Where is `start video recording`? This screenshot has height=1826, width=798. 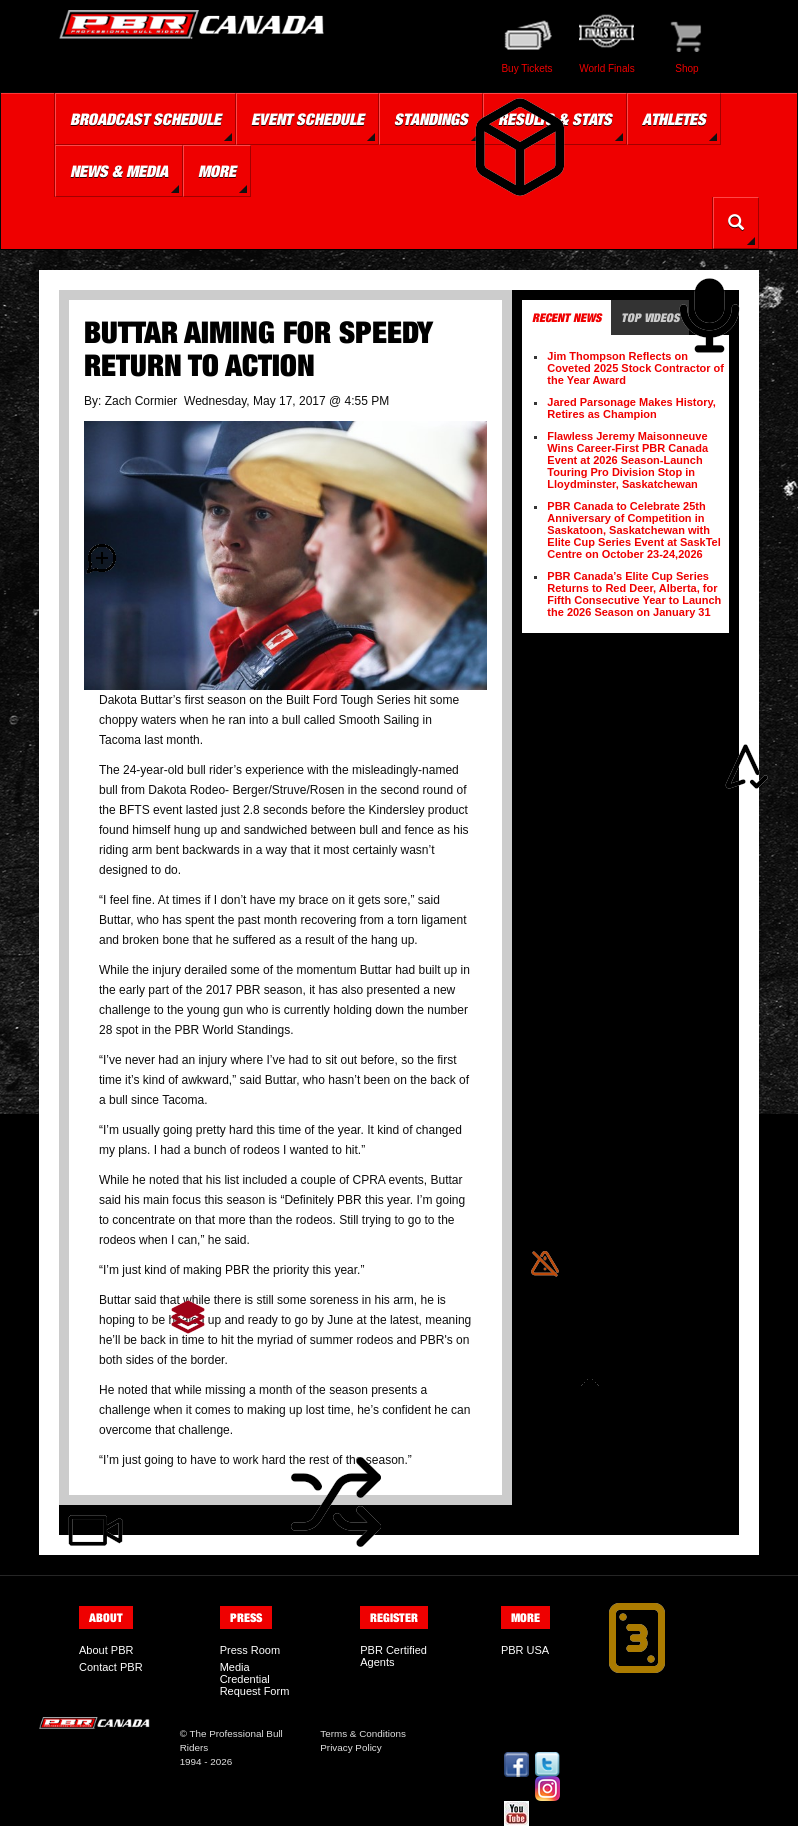
start video recording is located at coordinates (95, 1530).